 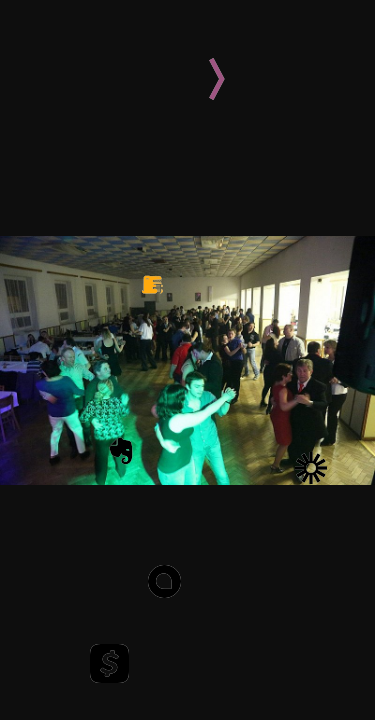 I want to click on open evernote app, so click(x=121, y=451).